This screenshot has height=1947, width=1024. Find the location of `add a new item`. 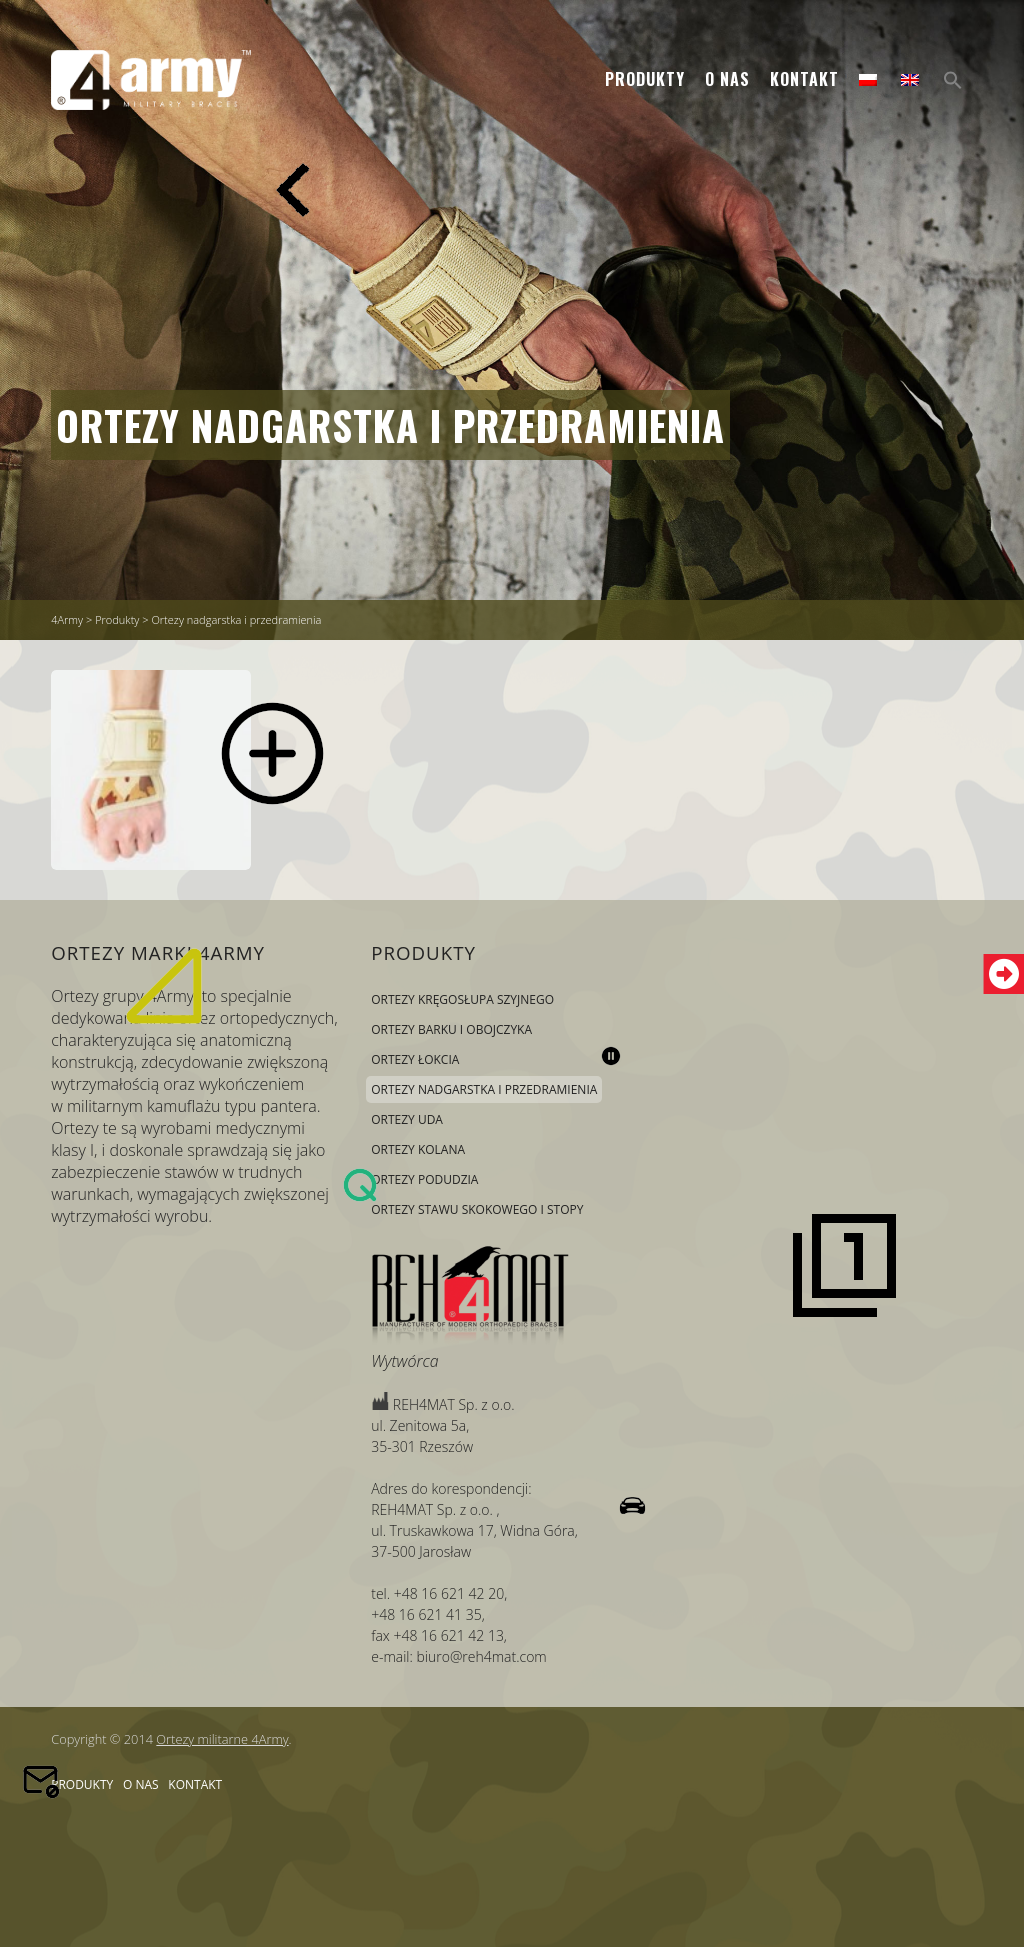

add a new item is located at coordinates (272, 753).